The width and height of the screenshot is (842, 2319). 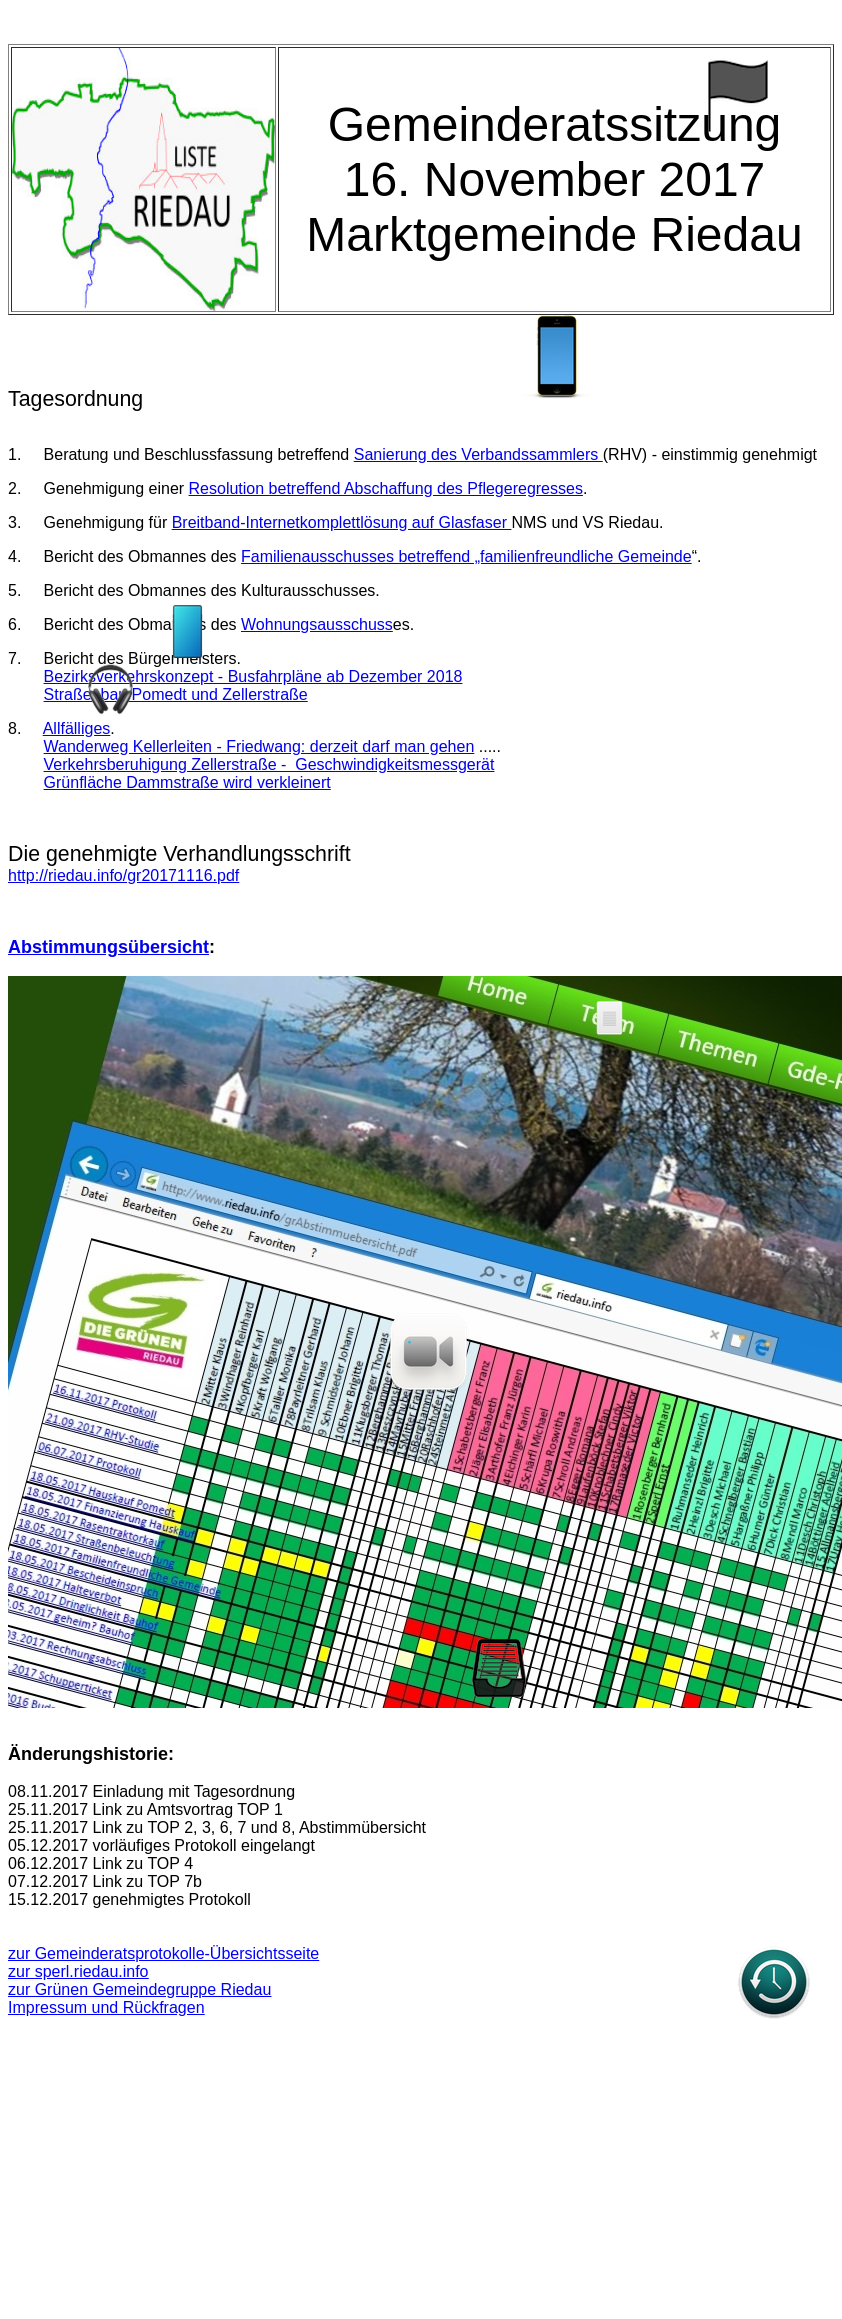 What do you see at coordinates (110, 689) in the screenshot?
I see `connect bluetooth headphones` at bounding box center [110, 689].